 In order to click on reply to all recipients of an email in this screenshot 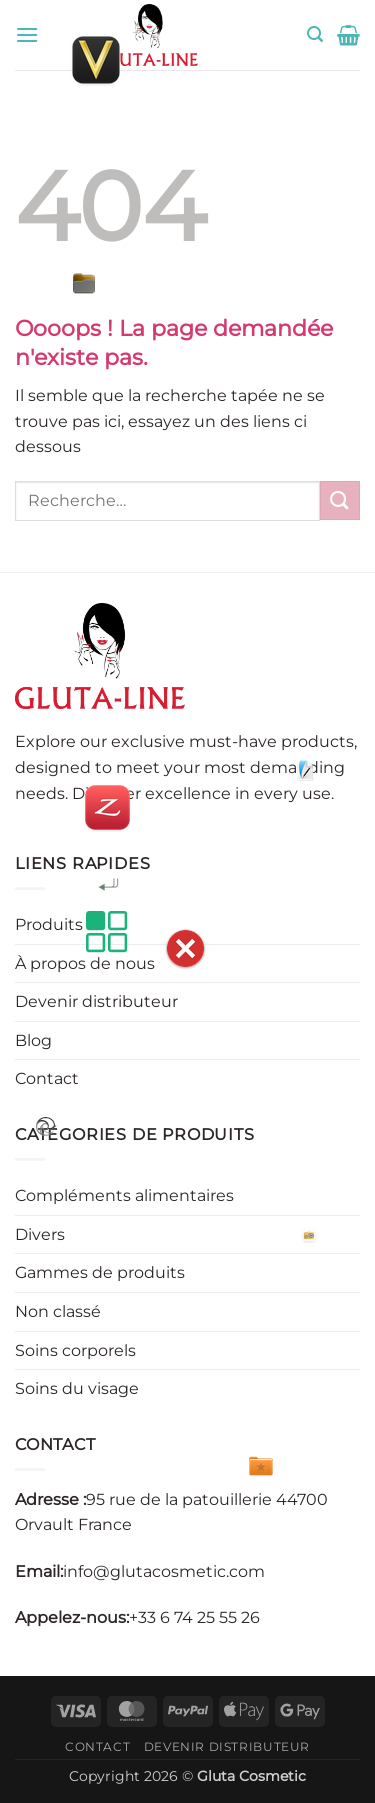, I will do `click(108, 883)`.